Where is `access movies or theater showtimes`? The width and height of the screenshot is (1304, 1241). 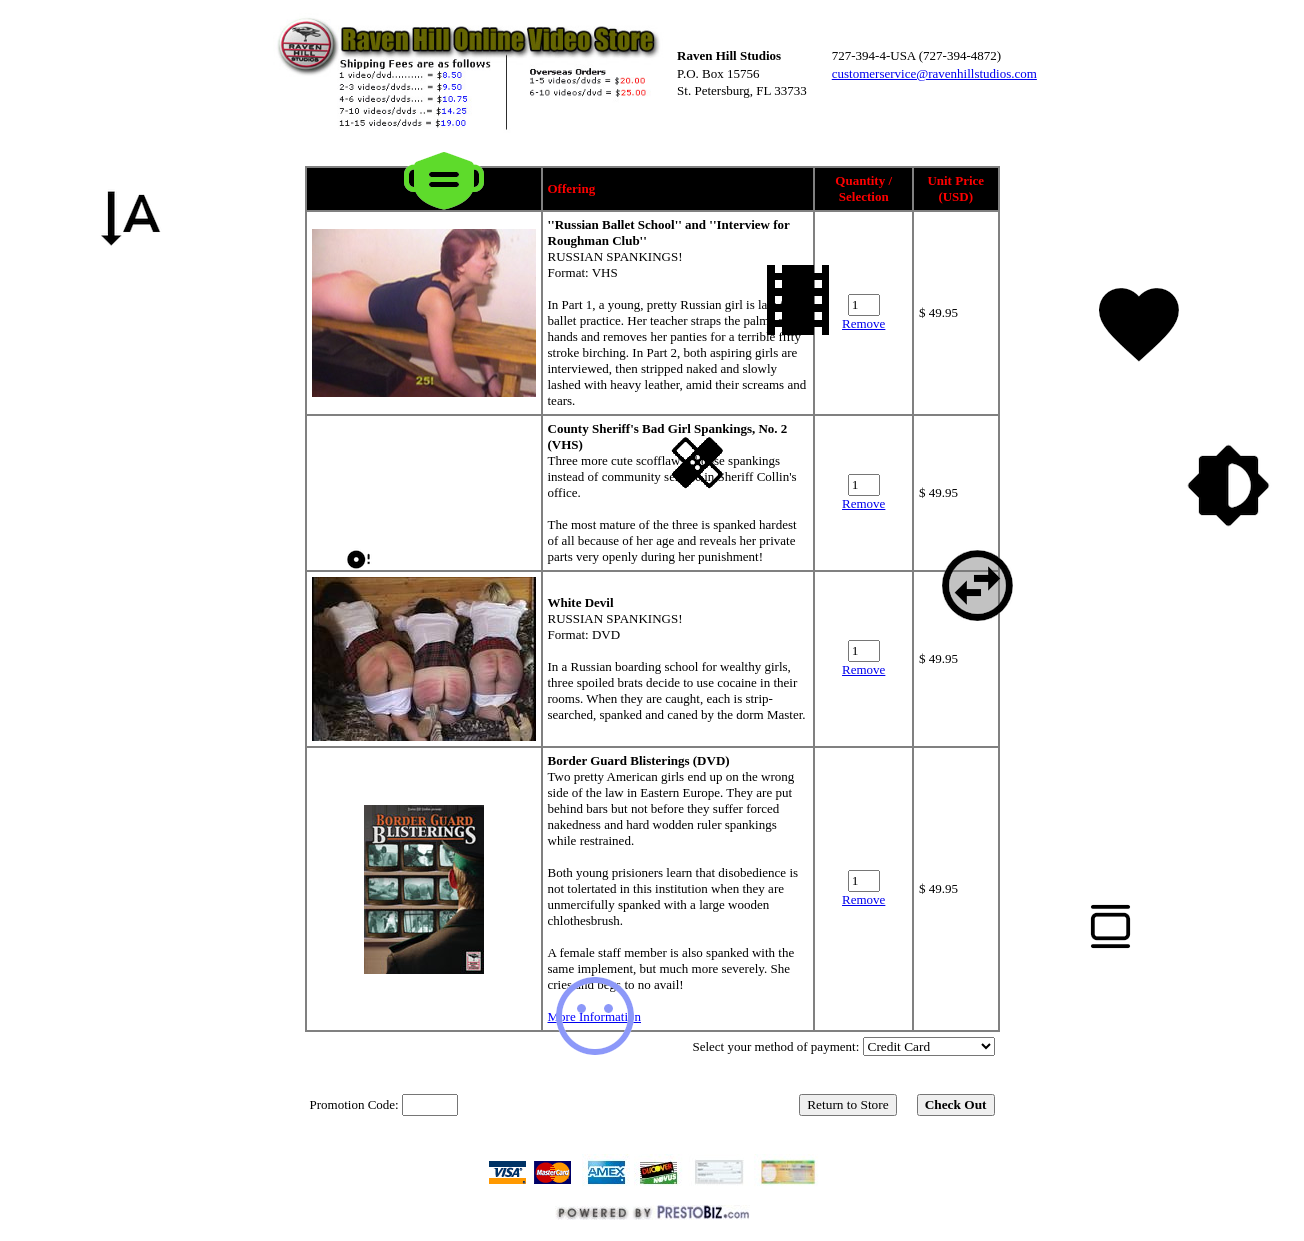
access movies or theater showtimes is located at coordinates (798, 300).